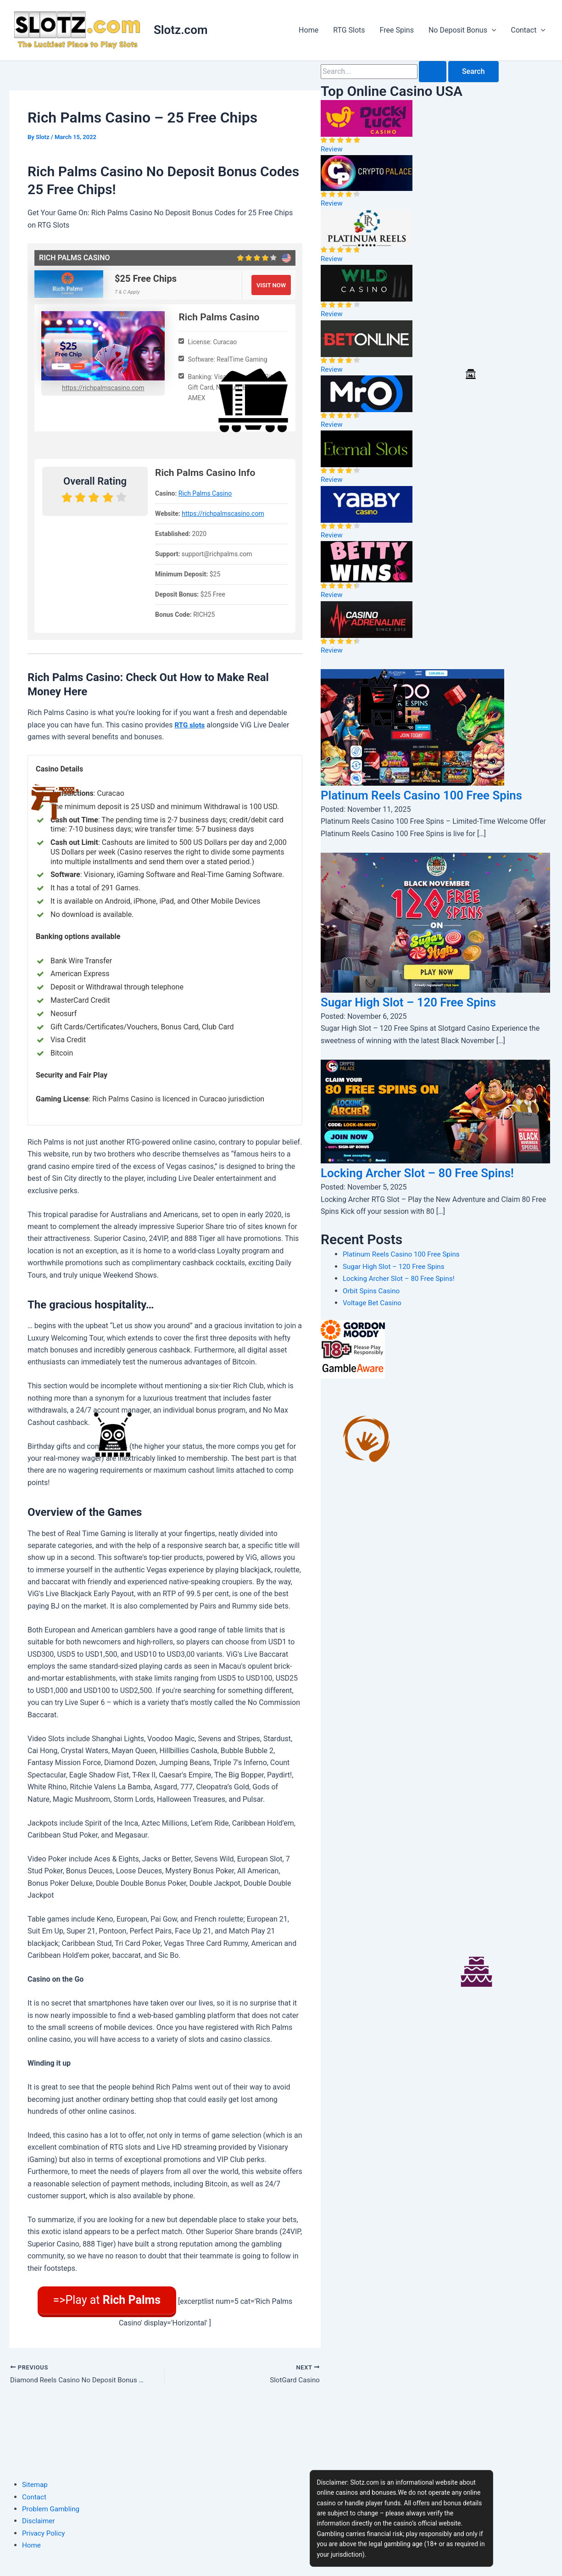  What do you see at coordinates (476, 1970) in the screenshot?
I see `view cake or bakery options` at bounding box center [476, 1970].